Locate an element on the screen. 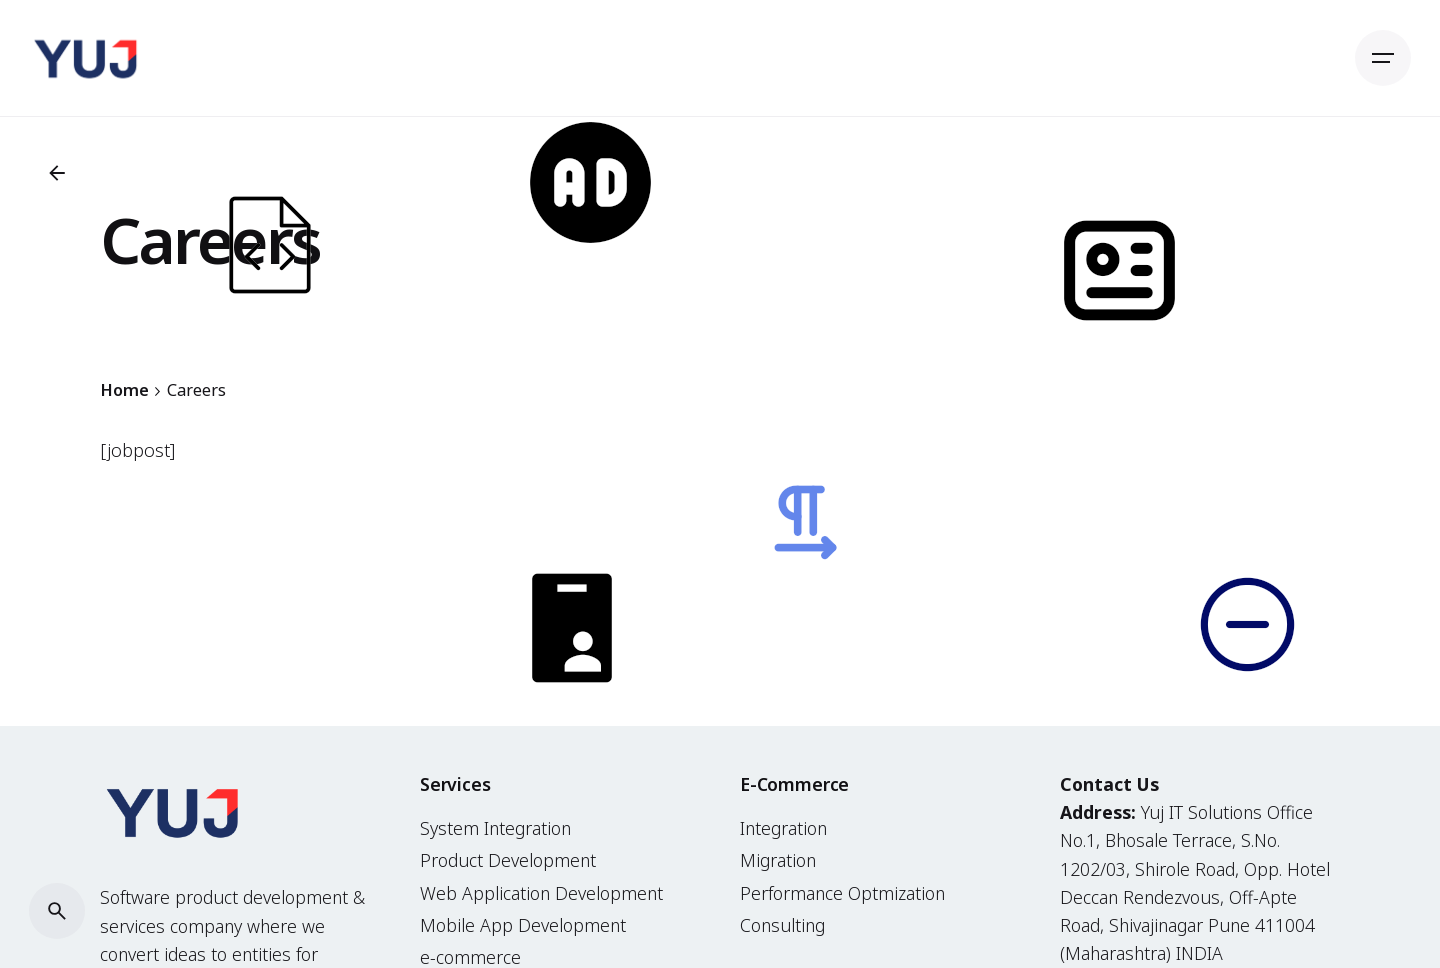  view your profile or identification details is located at coordinates (572, 628).